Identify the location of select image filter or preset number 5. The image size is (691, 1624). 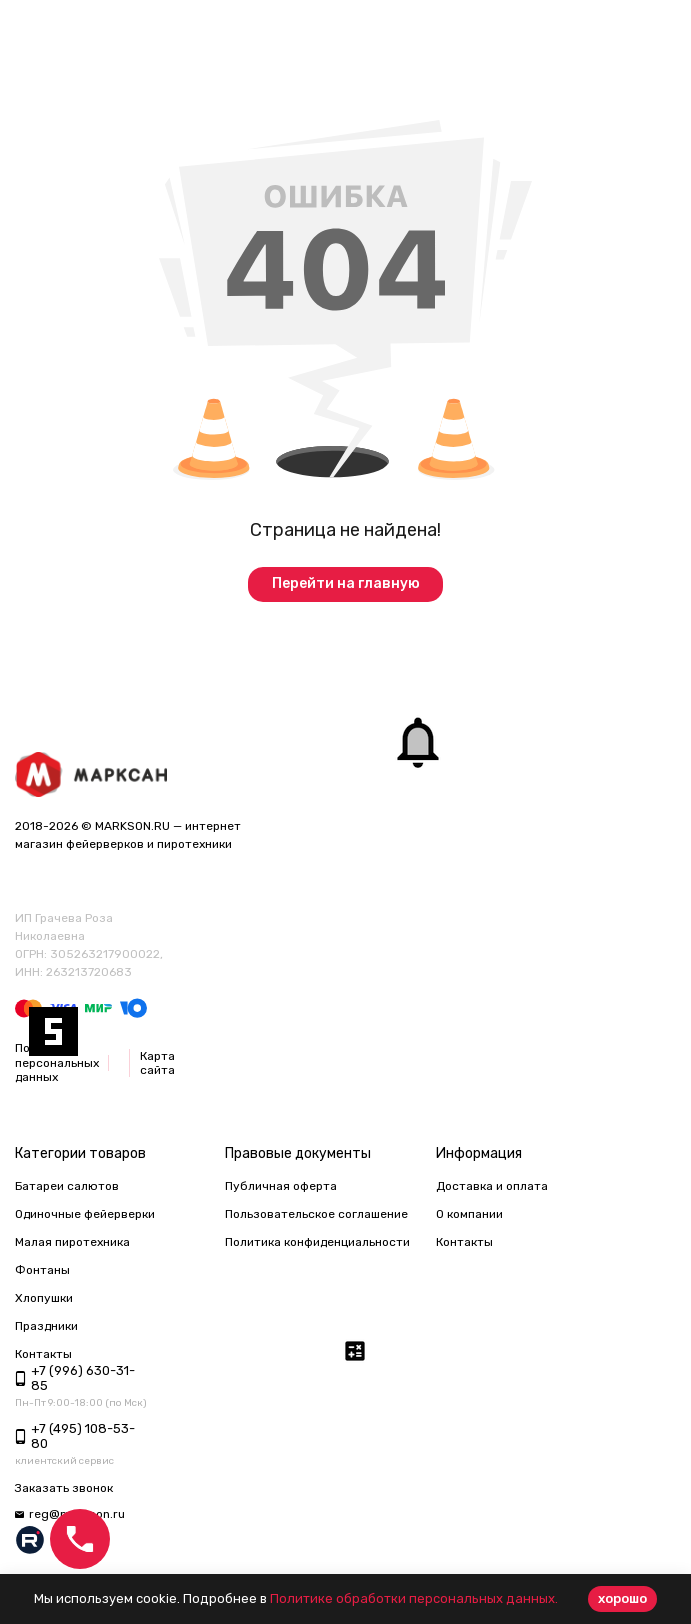
(53, 1031).